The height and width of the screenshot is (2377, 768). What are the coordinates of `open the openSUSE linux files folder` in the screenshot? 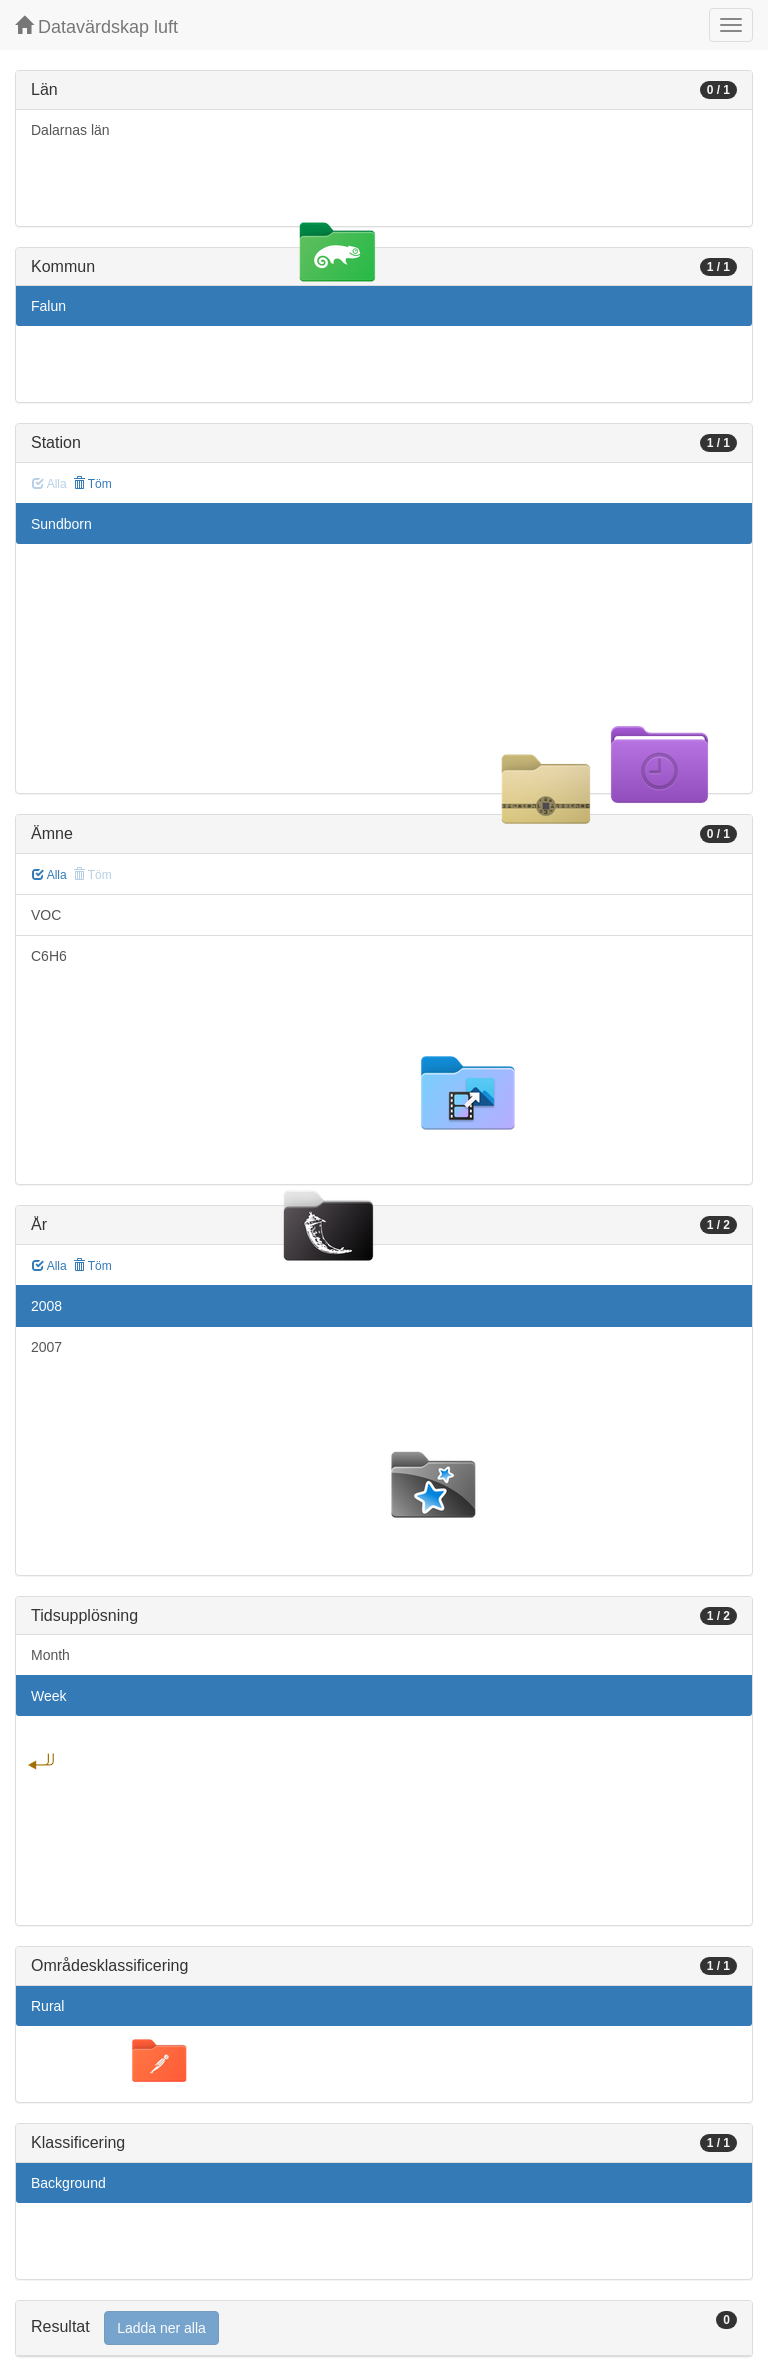 It's located at (337, 254).